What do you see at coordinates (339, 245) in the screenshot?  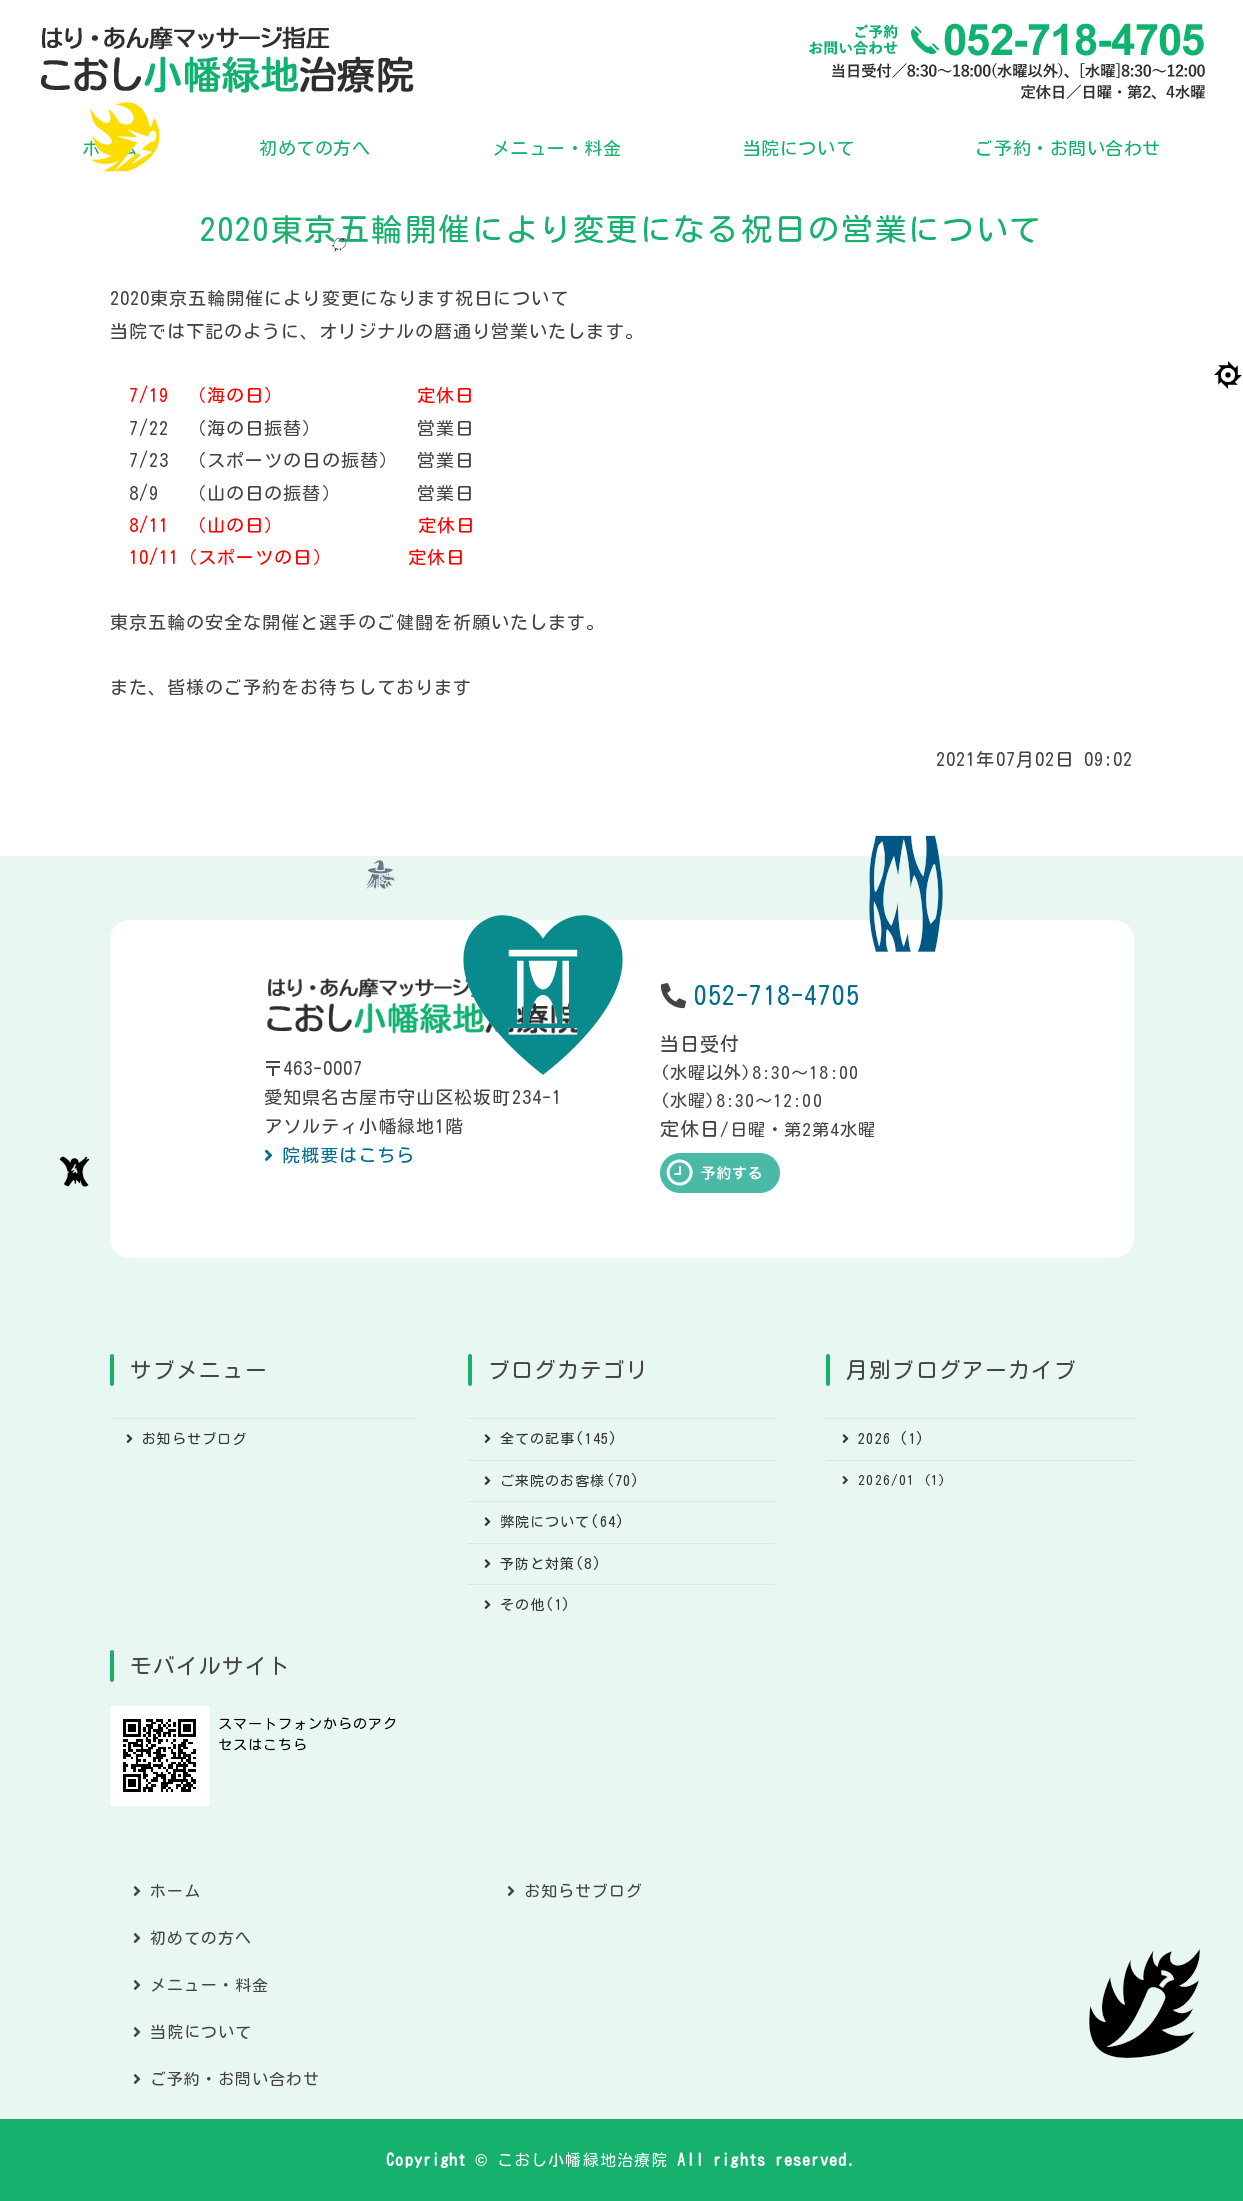 I see `equip a tribal or primitive accessory` at bounding box center [339, 245].